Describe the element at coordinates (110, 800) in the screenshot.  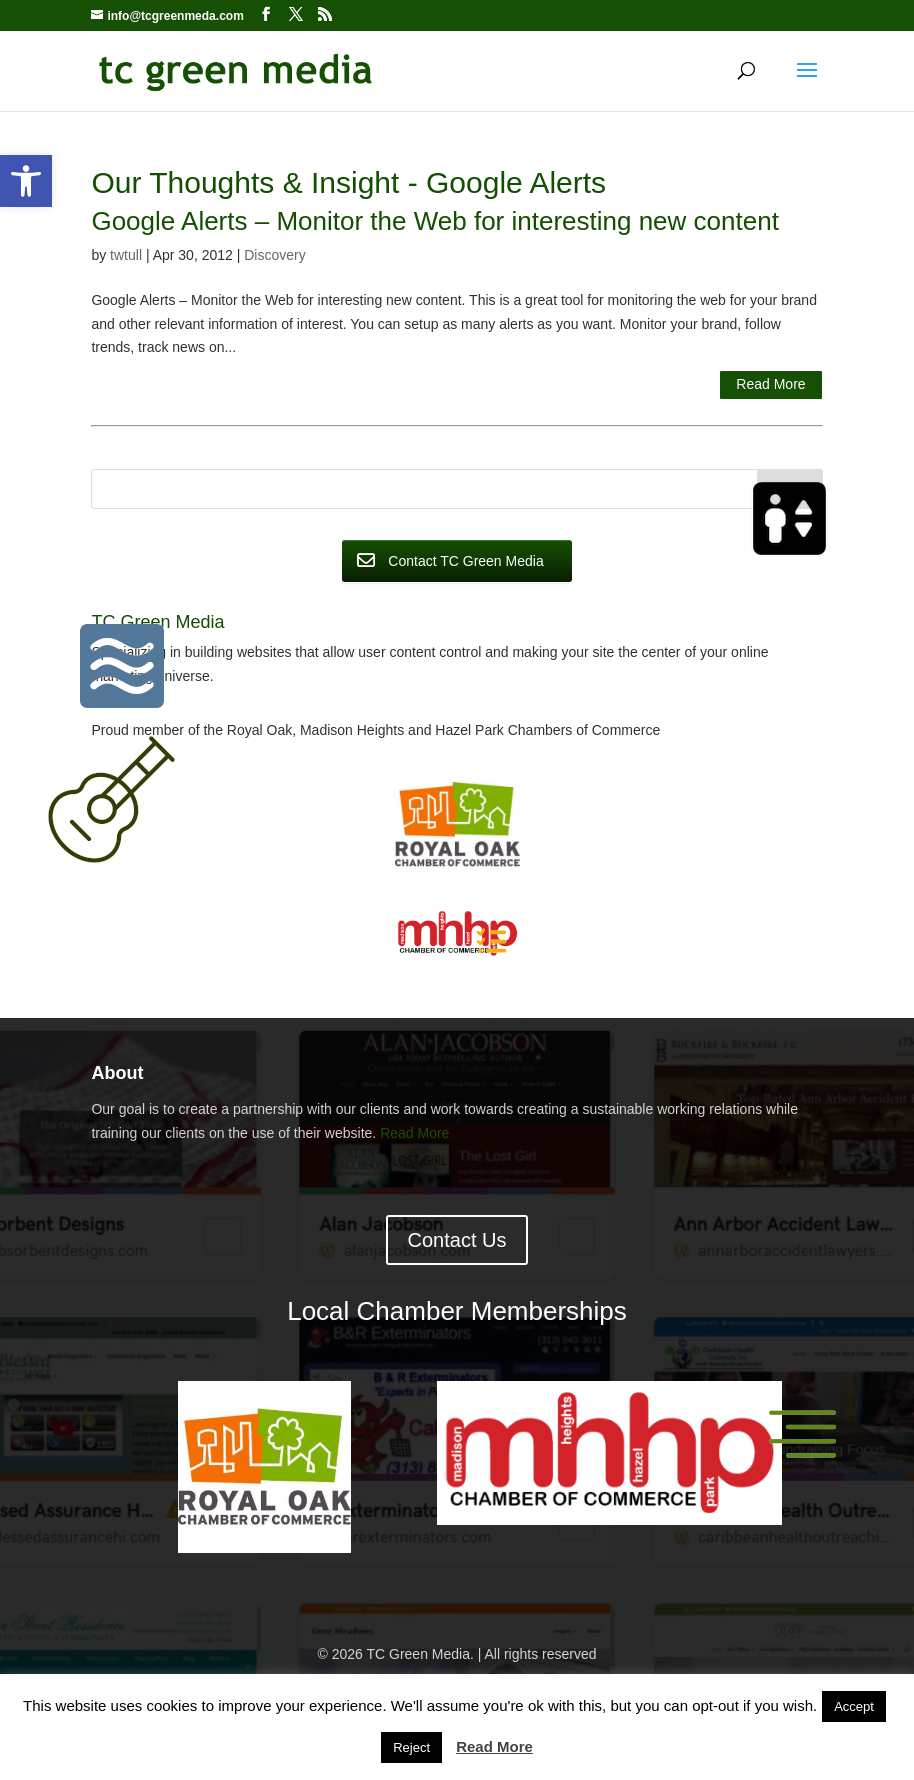
I see `access music or audio content` at that location.